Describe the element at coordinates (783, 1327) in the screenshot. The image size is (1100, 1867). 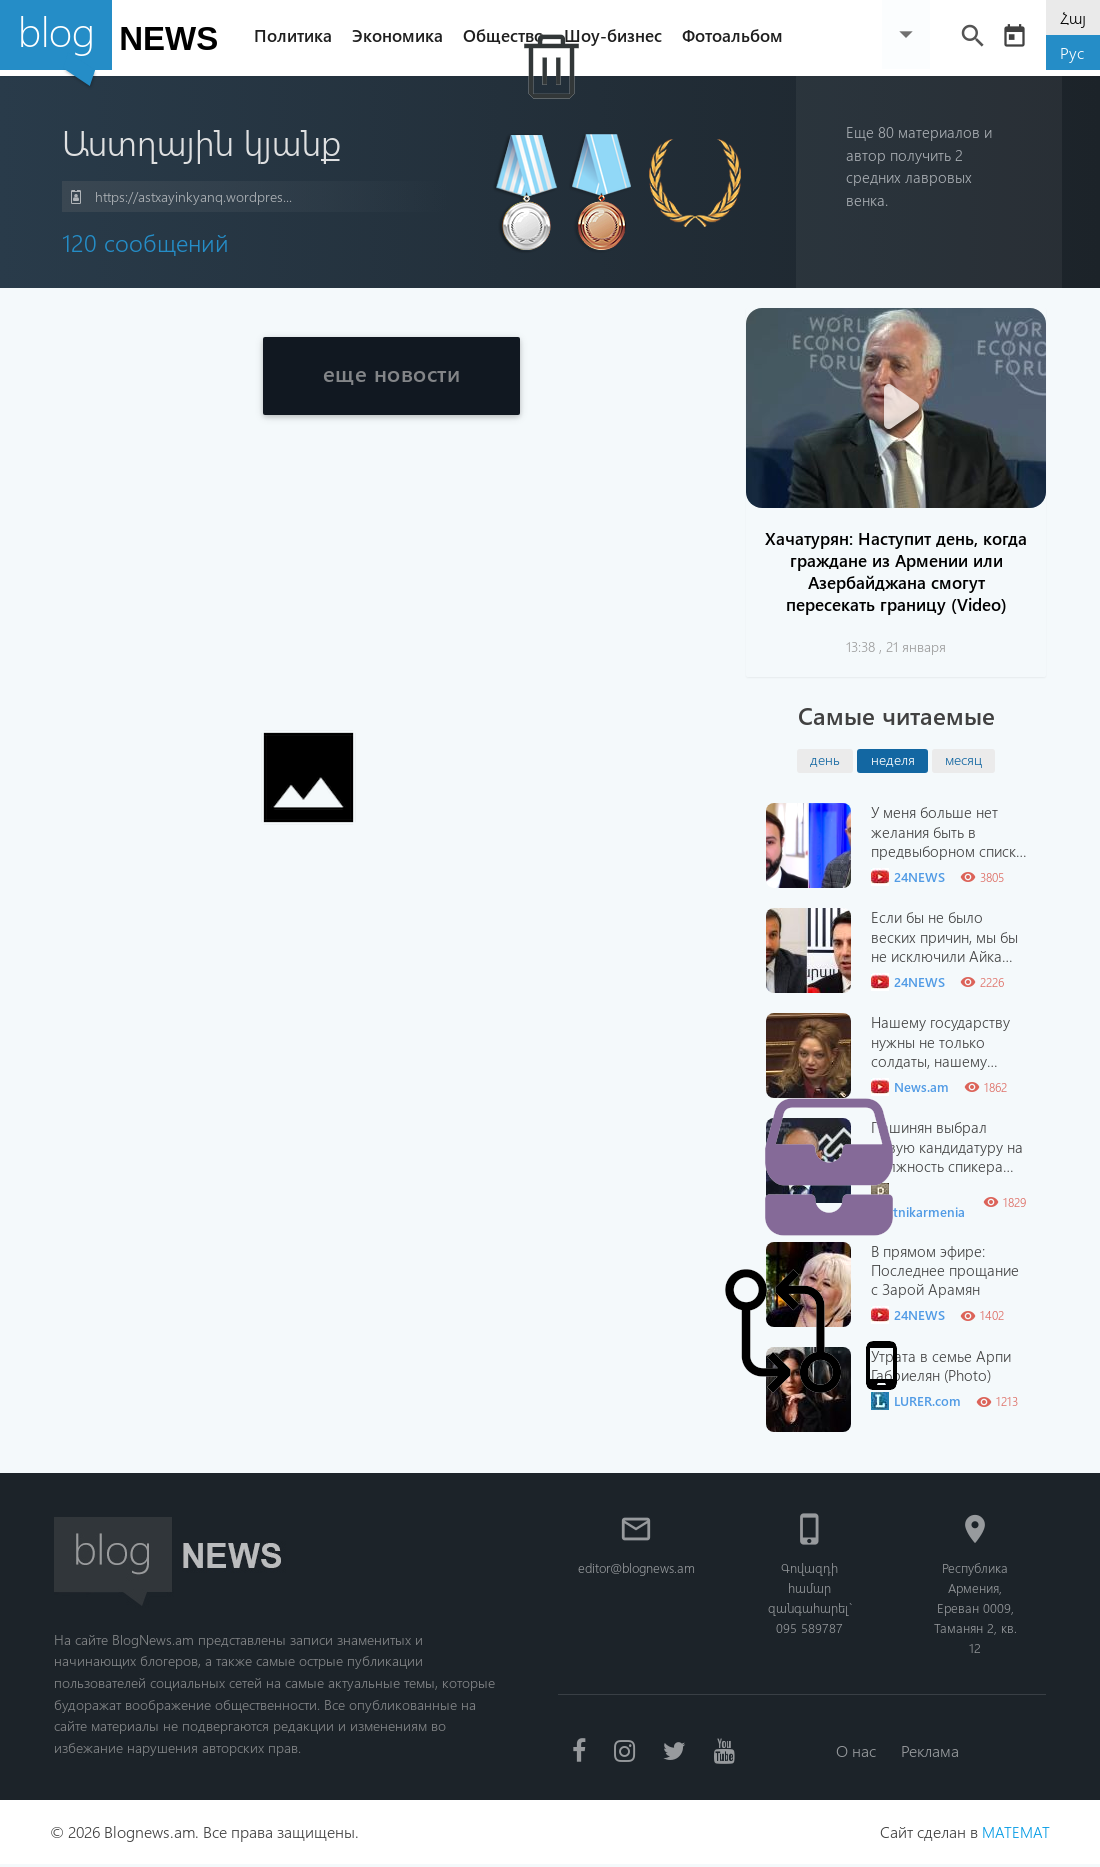
I see `compare branches or commits in version control` at that location.